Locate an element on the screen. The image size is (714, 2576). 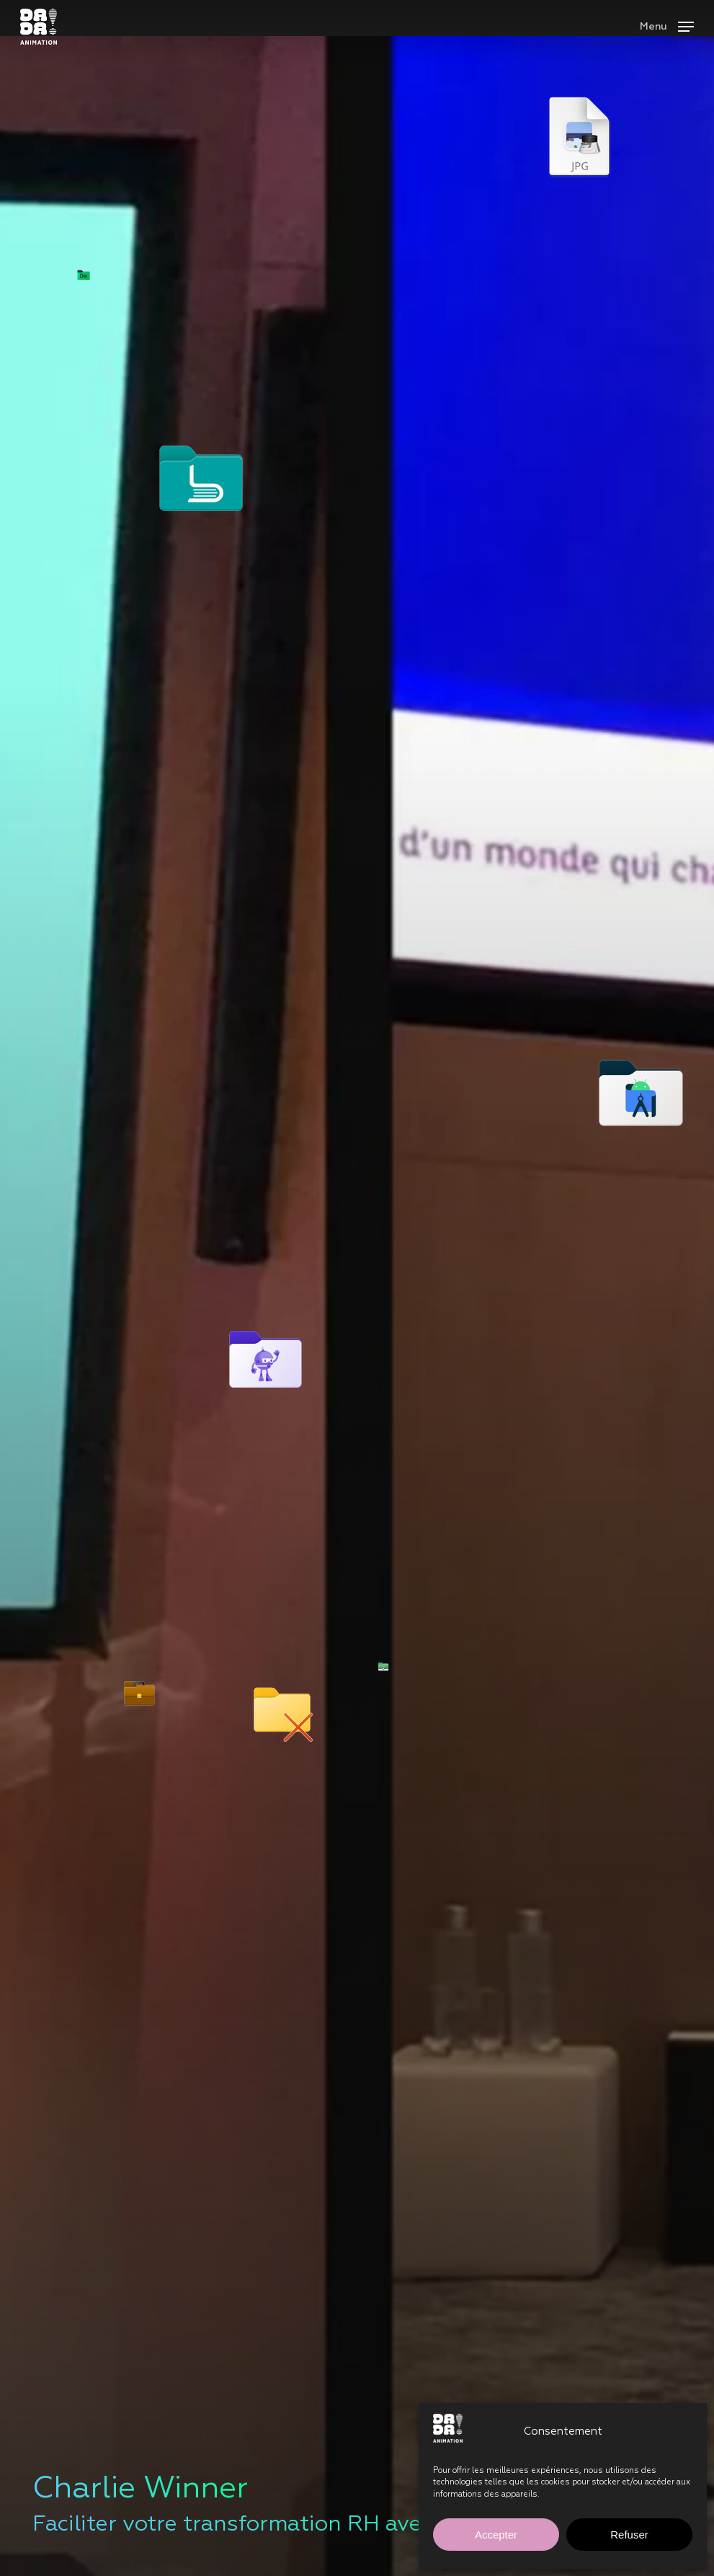
a jpg image file is located at coordinates (579, 138).